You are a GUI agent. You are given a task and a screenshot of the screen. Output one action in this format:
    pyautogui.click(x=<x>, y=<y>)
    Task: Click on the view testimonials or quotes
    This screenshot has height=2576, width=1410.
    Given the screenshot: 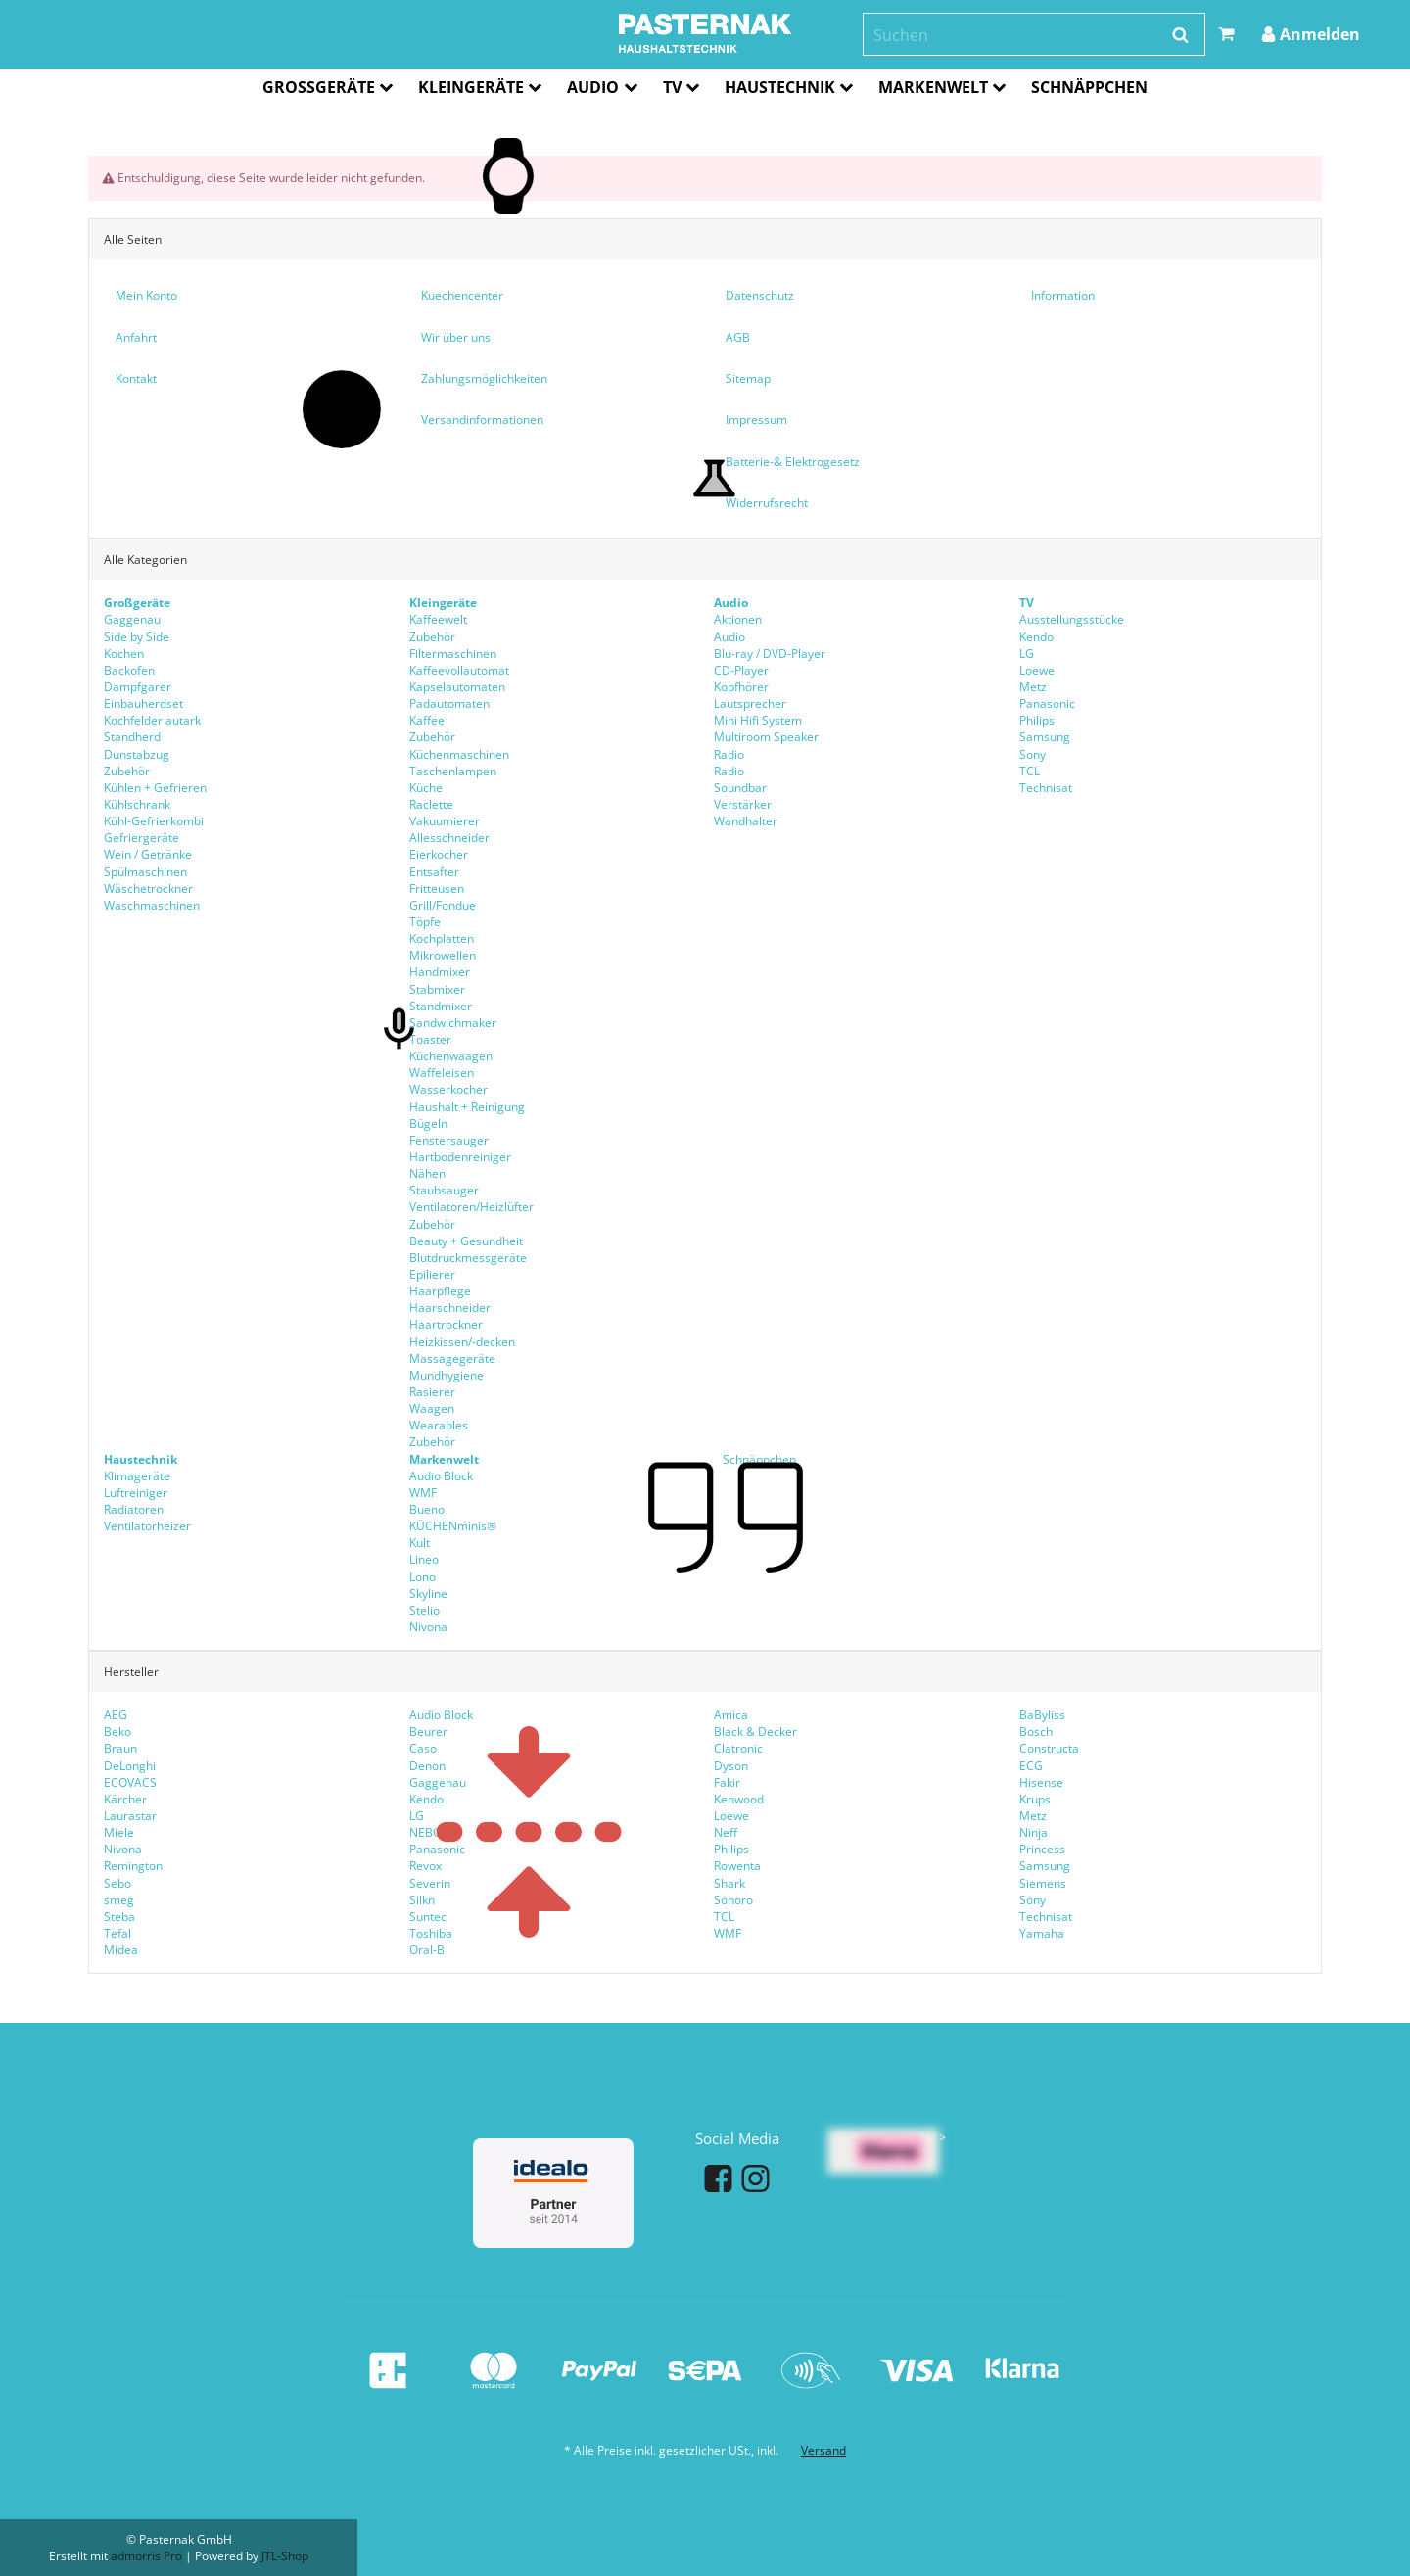 What is the action you would take?
    pyautogui.click(x=726, y=1515)
    